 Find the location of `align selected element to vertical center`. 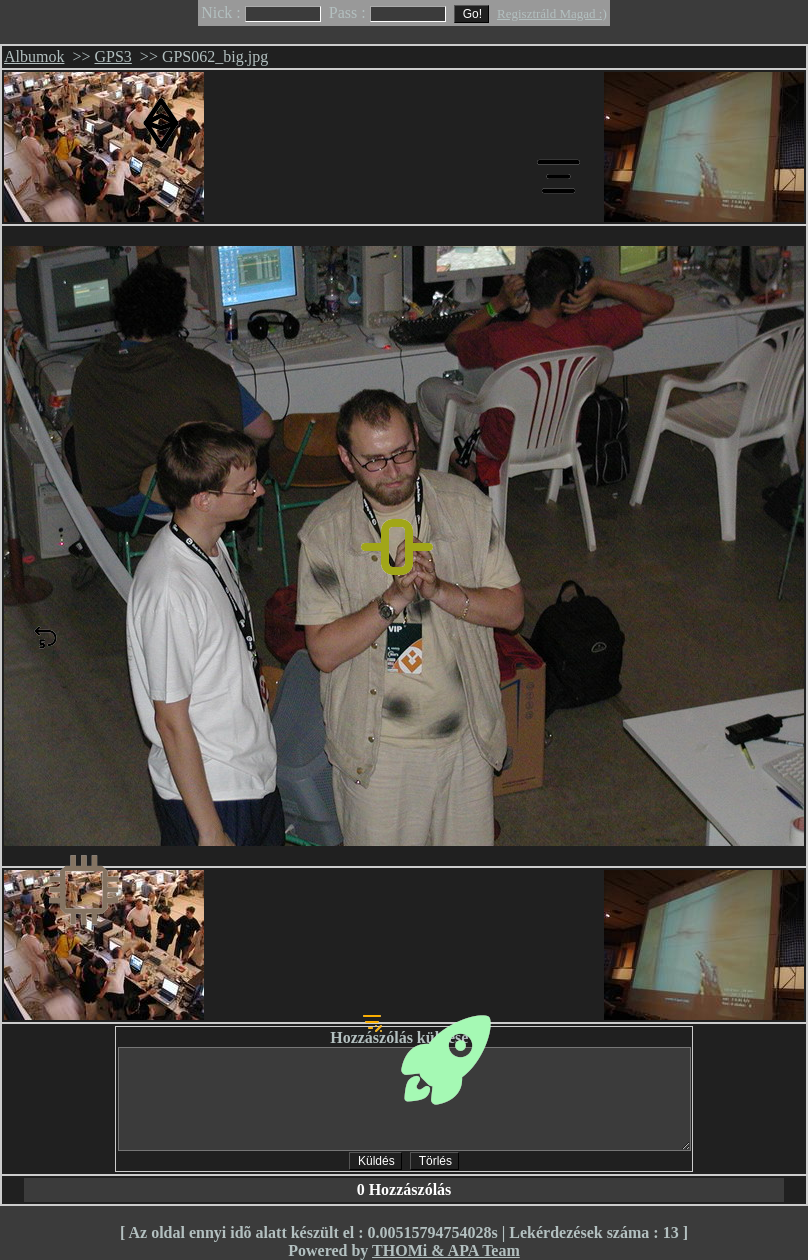

align selected element to vertical center is located at coordinates (397, 547).